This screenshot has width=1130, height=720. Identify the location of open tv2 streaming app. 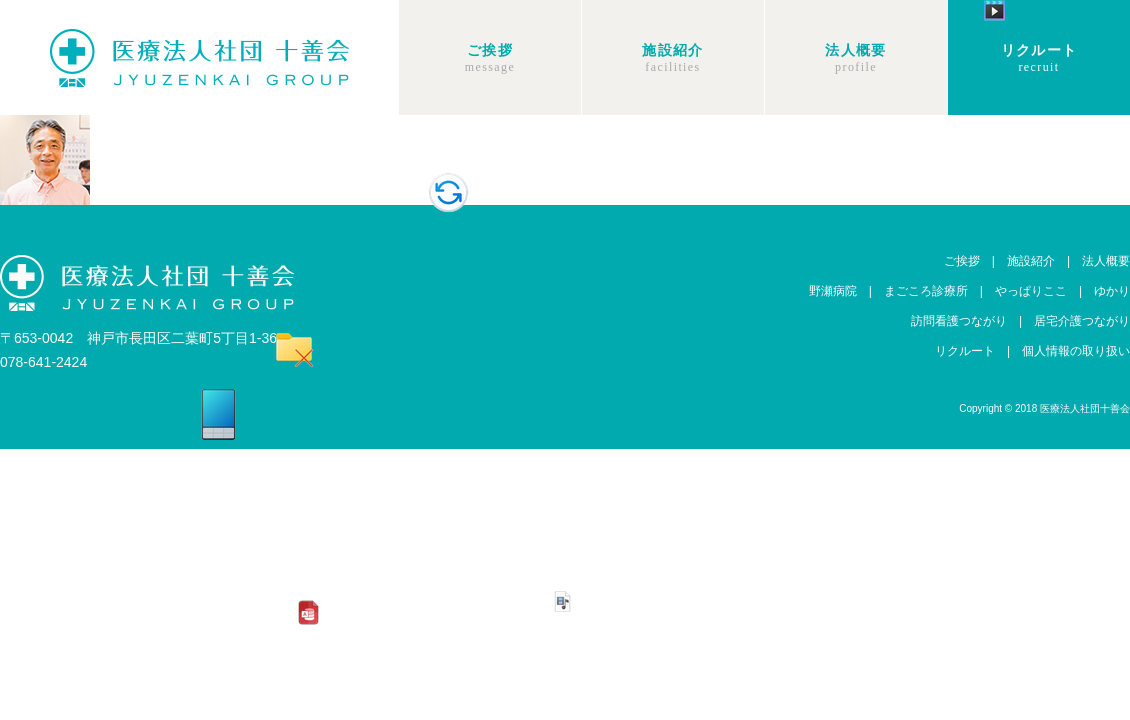
(994, 10).